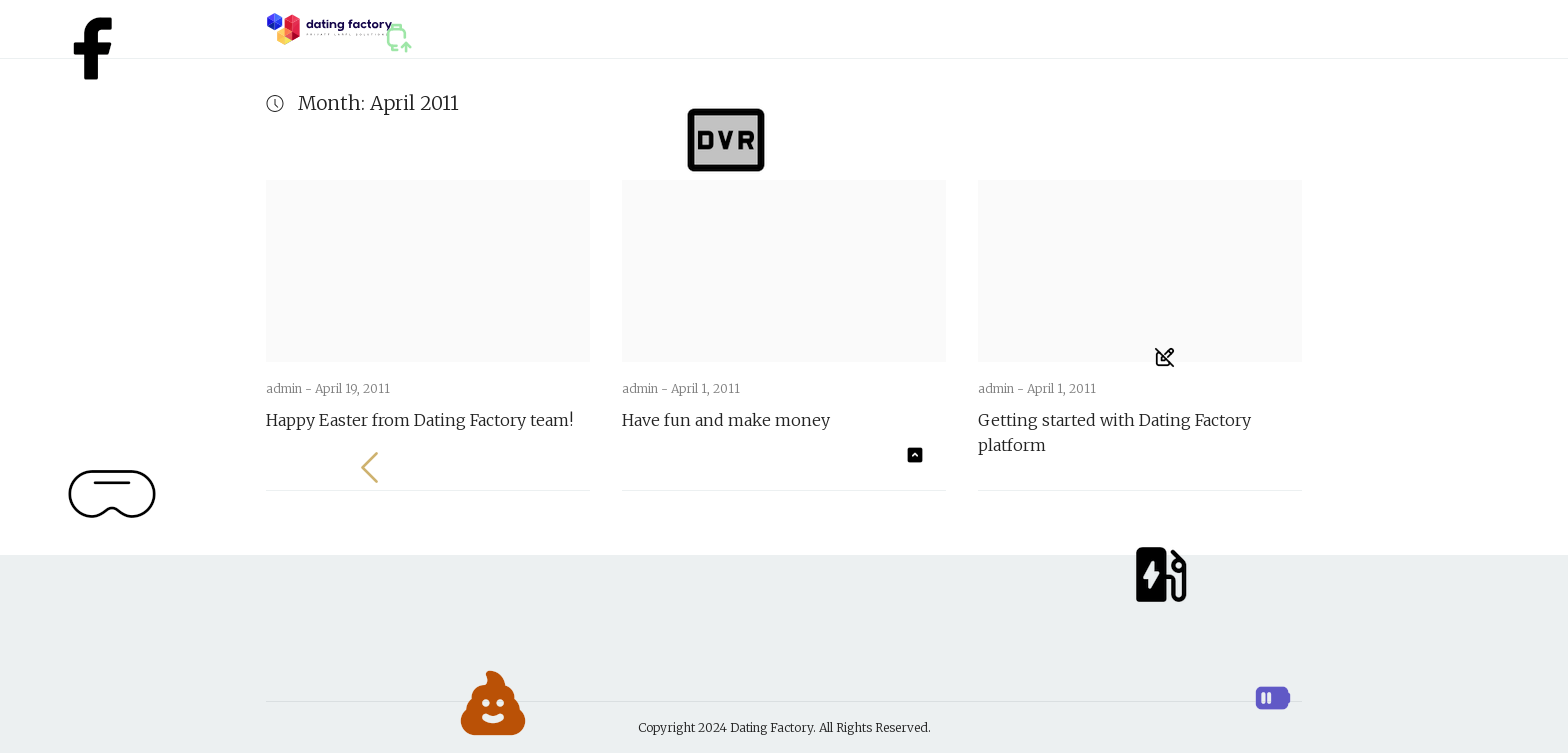 The width and height of the screenshot is (1568, 753). Describe the element at coordinates (1160, 574) in the screenshot. I see `find nearby electric vehicle charging stations` at that location.